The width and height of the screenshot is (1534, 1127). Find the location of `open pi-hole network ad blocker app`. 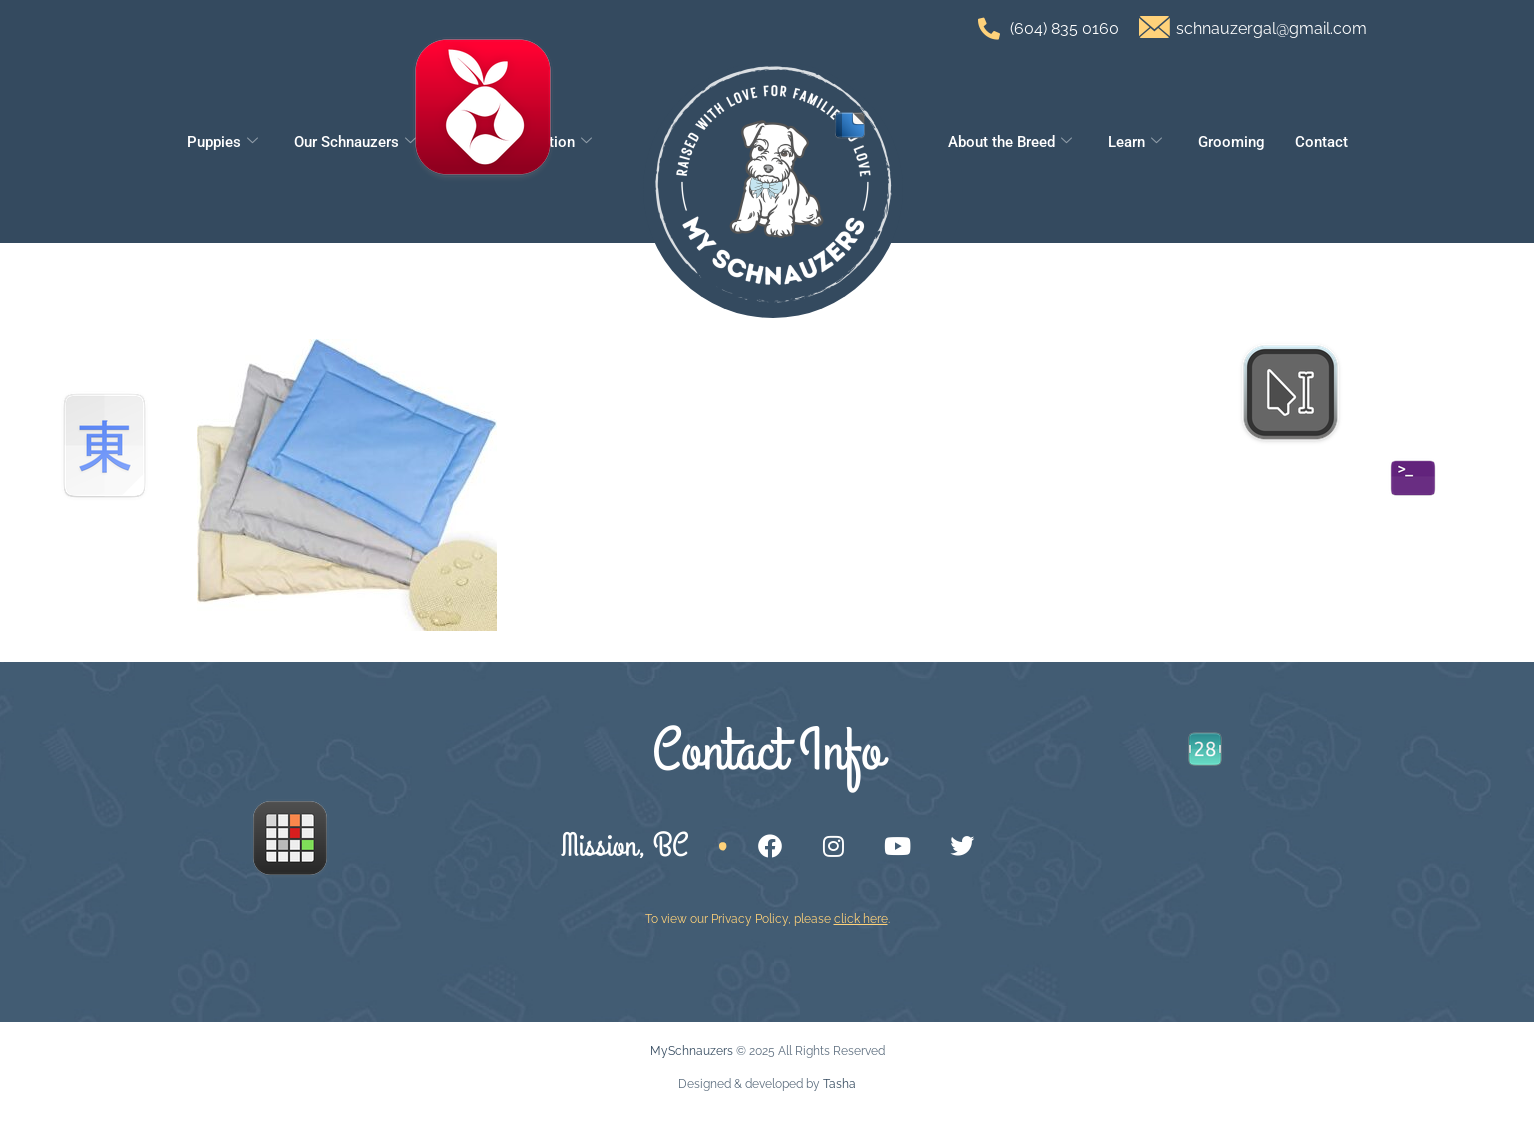

open pi-hole network ad blocker app is located at coordinates (483, 107).